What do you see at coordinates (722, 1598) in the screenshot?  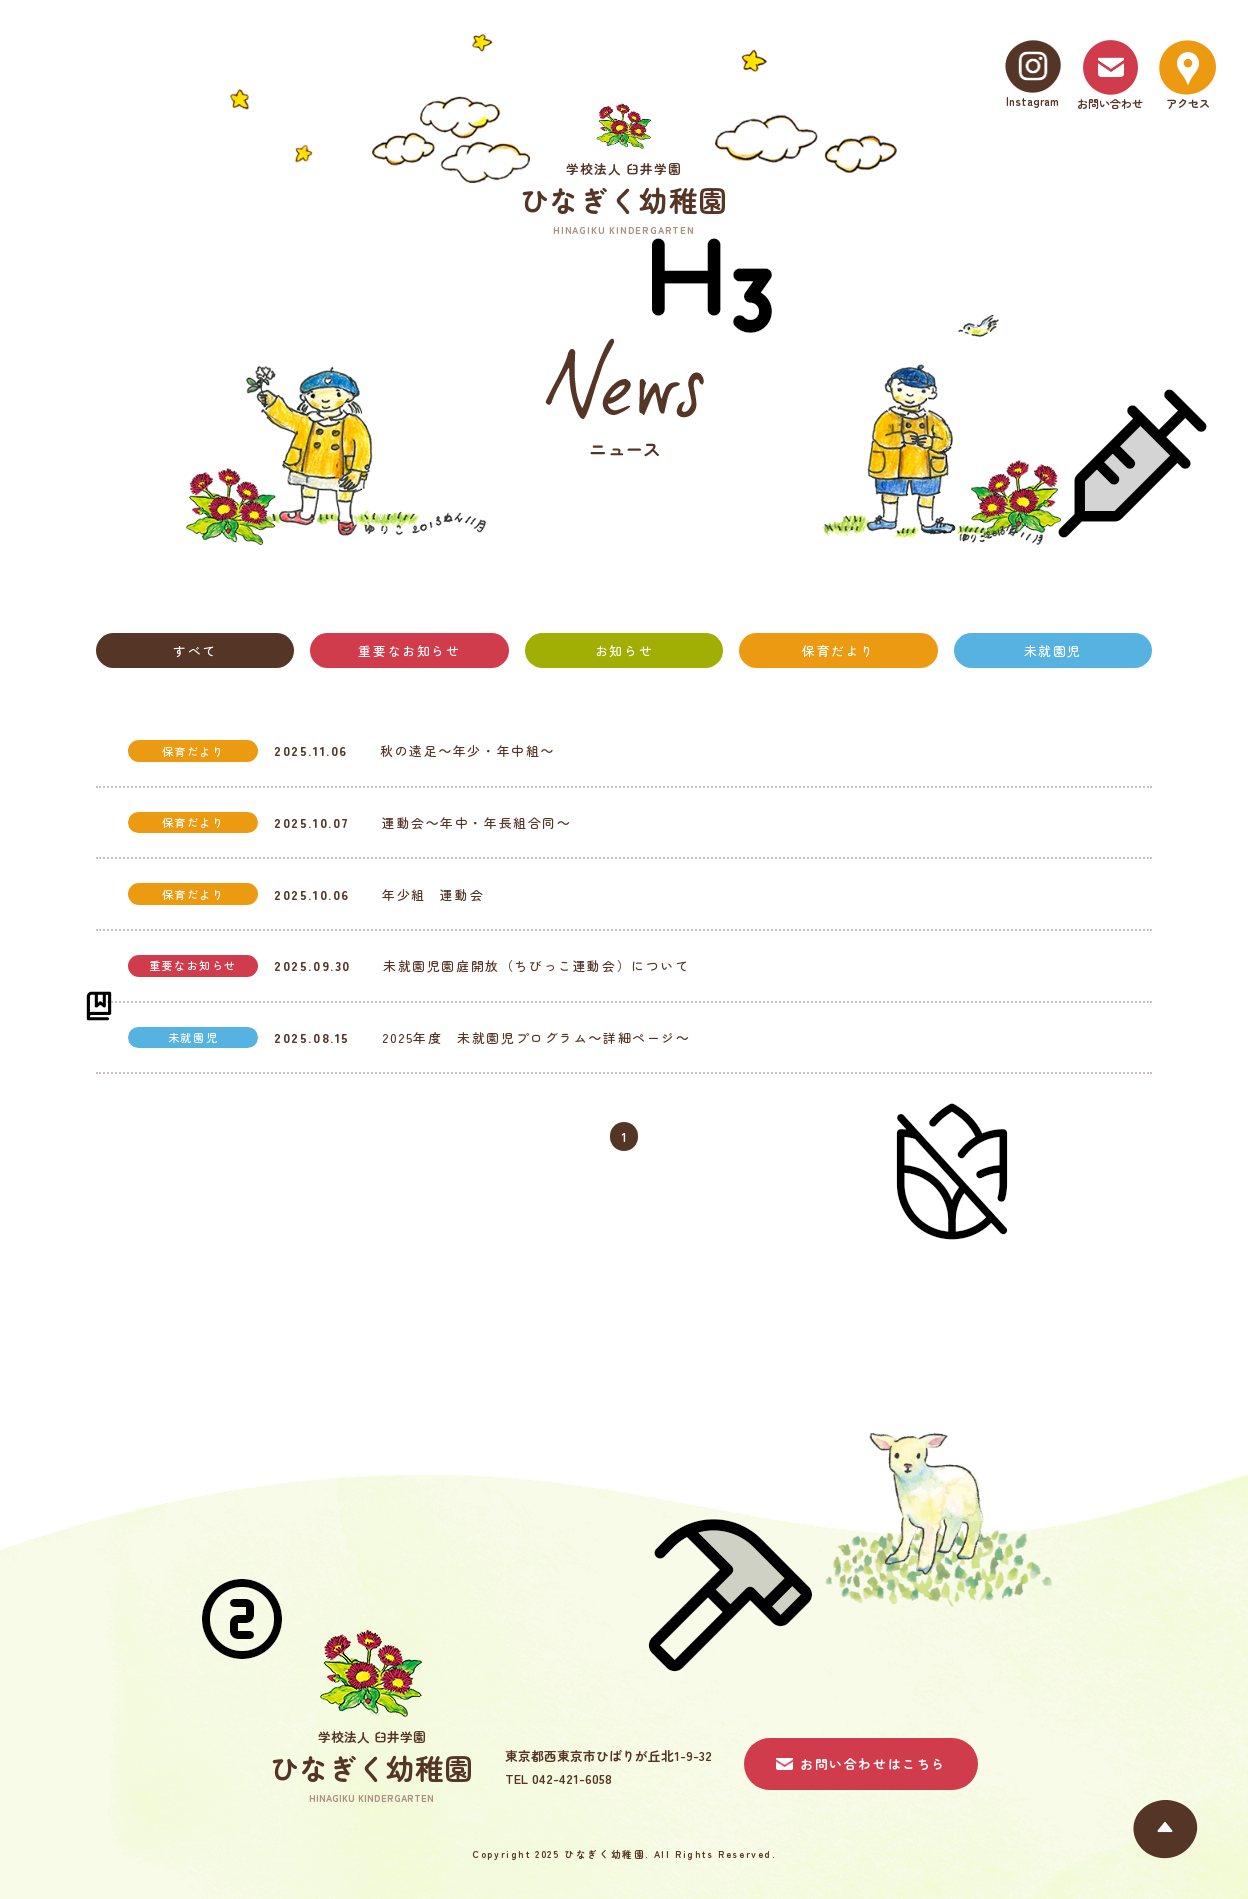 I see `access tools or settings` at bounding box center [722, 1598].